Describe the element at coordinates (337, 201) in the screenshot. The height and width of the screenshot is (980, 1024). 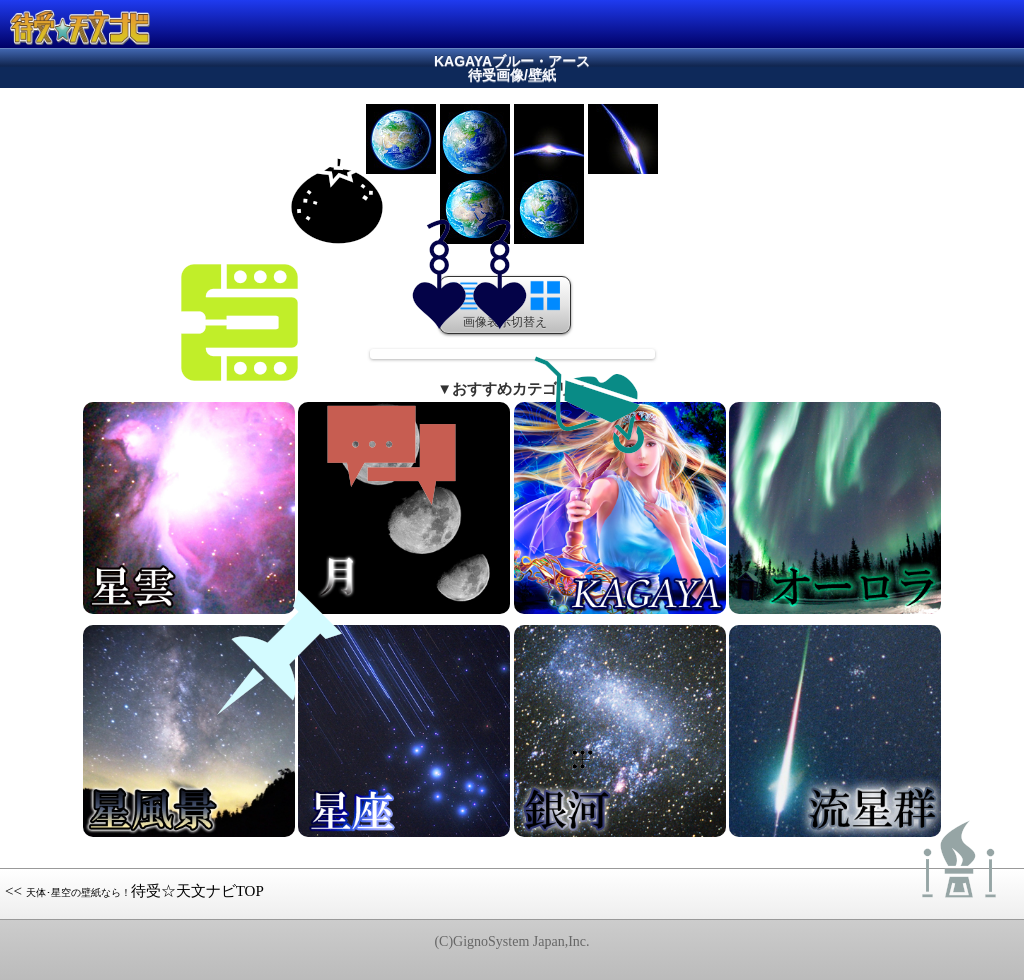
I see `select tangerine or citrus fruit item` at that location.